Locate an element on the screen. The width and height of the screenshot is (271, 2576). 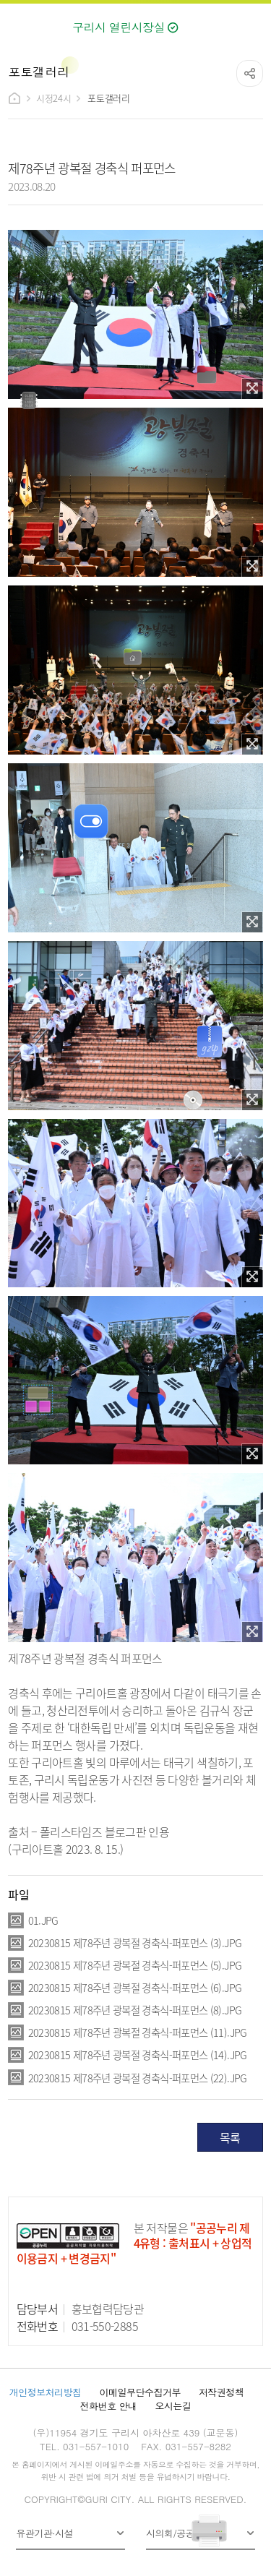
drop files here to move them into this folder is located at coordinates (207, 374).